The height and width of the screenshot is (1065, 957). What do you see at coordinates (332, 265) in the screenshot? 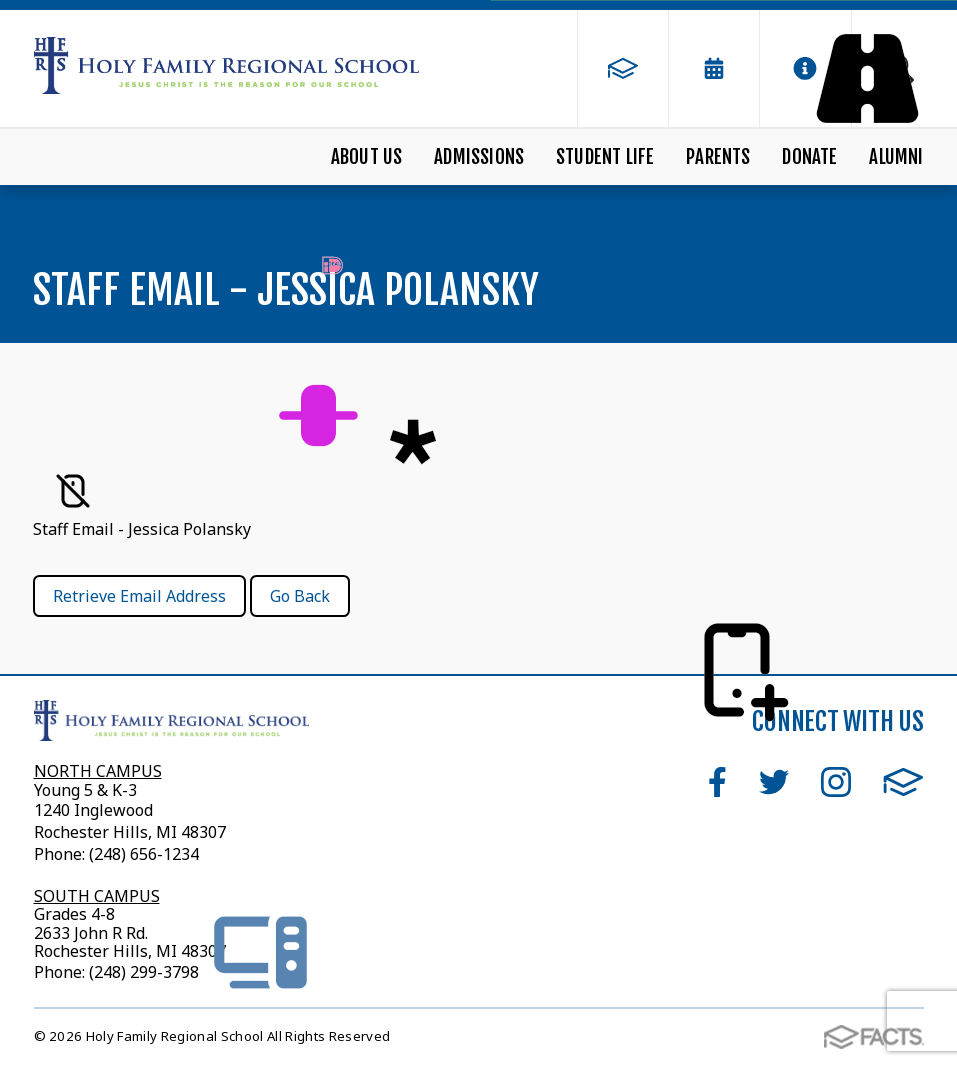
I see `pay with iDEAL payment method` at bounding box center [332, 265].